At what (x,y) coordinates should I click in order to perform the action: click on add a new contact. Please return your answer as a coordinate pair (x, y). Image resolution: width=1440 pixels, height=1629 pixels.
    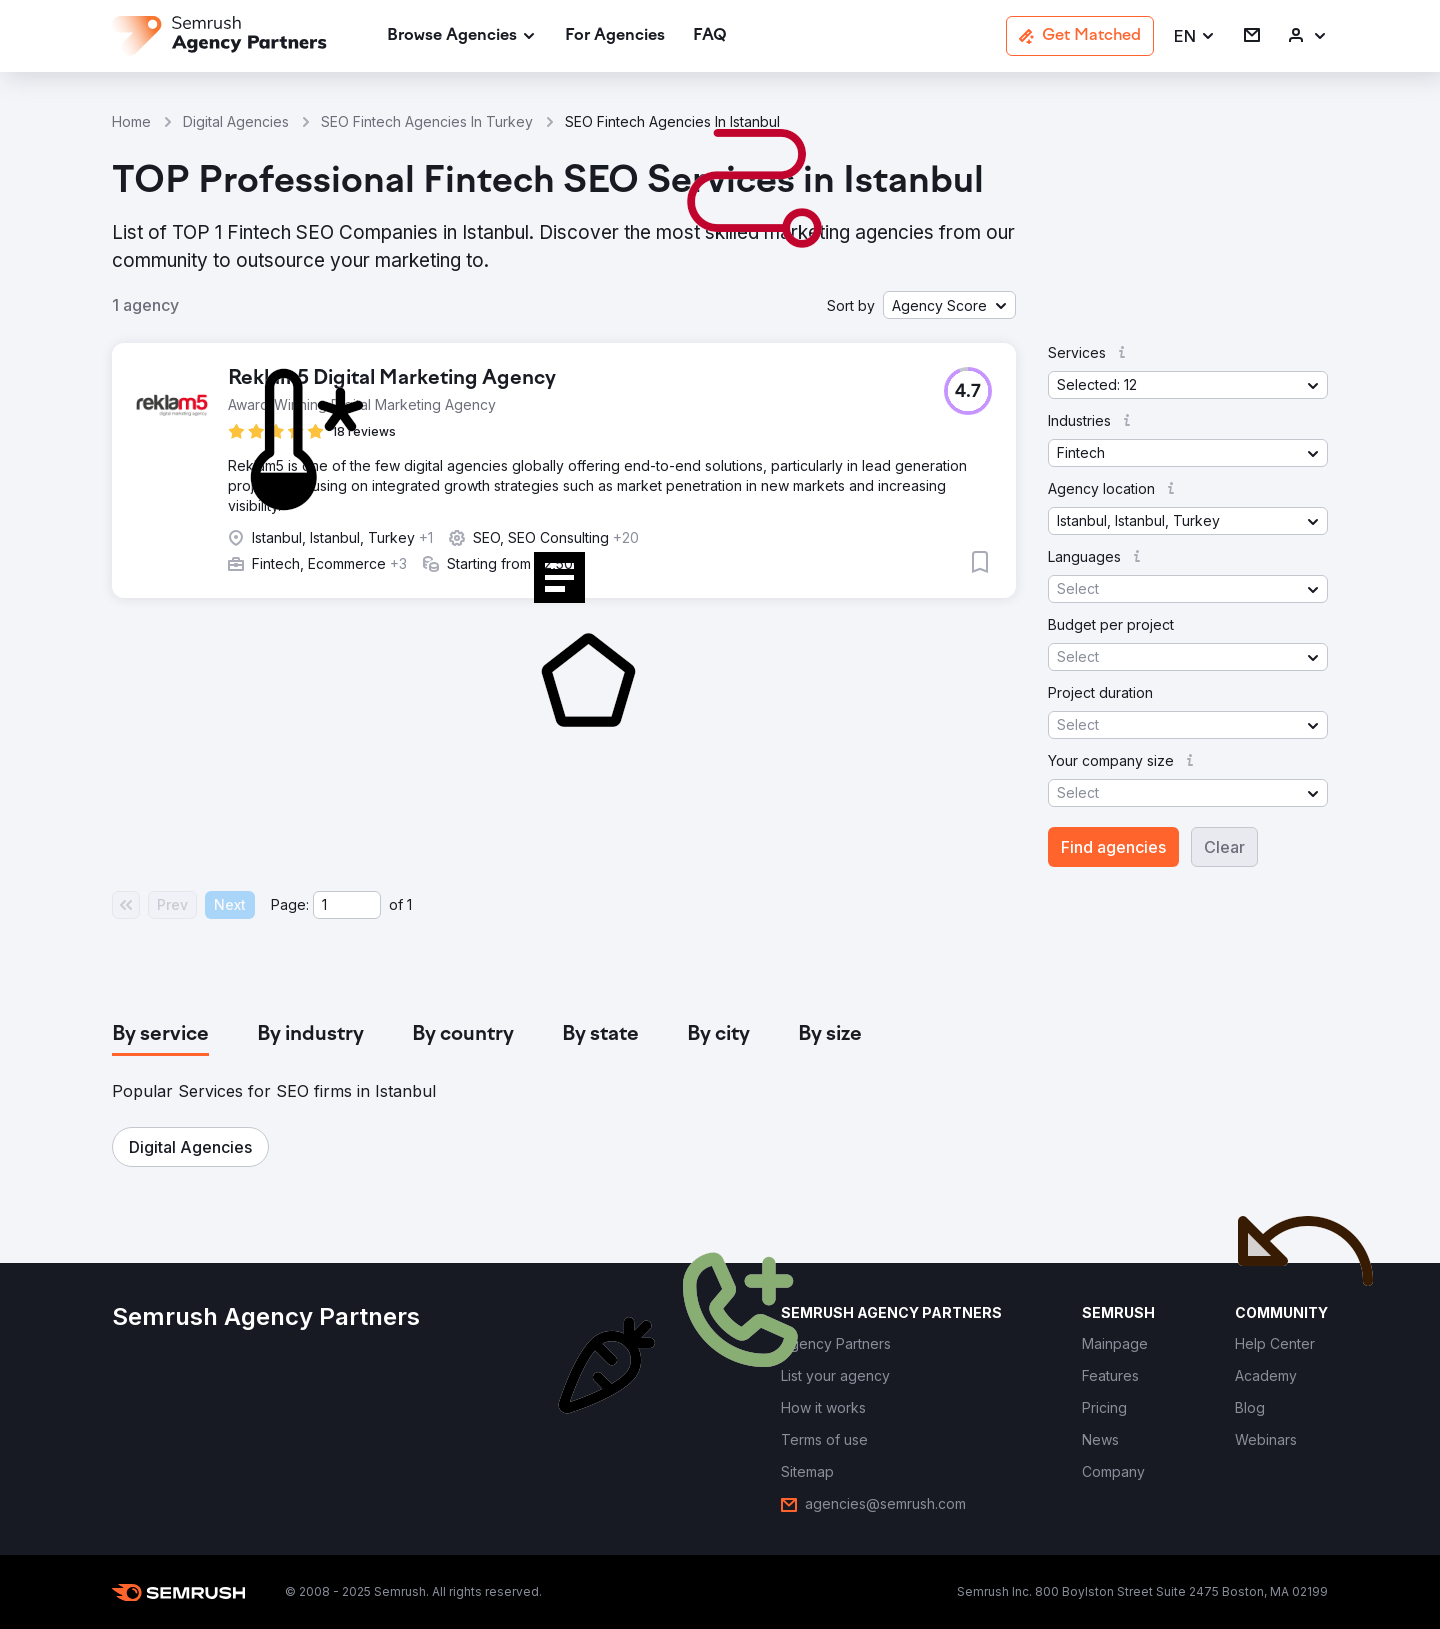
    Looking at the image, I should click on (742, 1307).